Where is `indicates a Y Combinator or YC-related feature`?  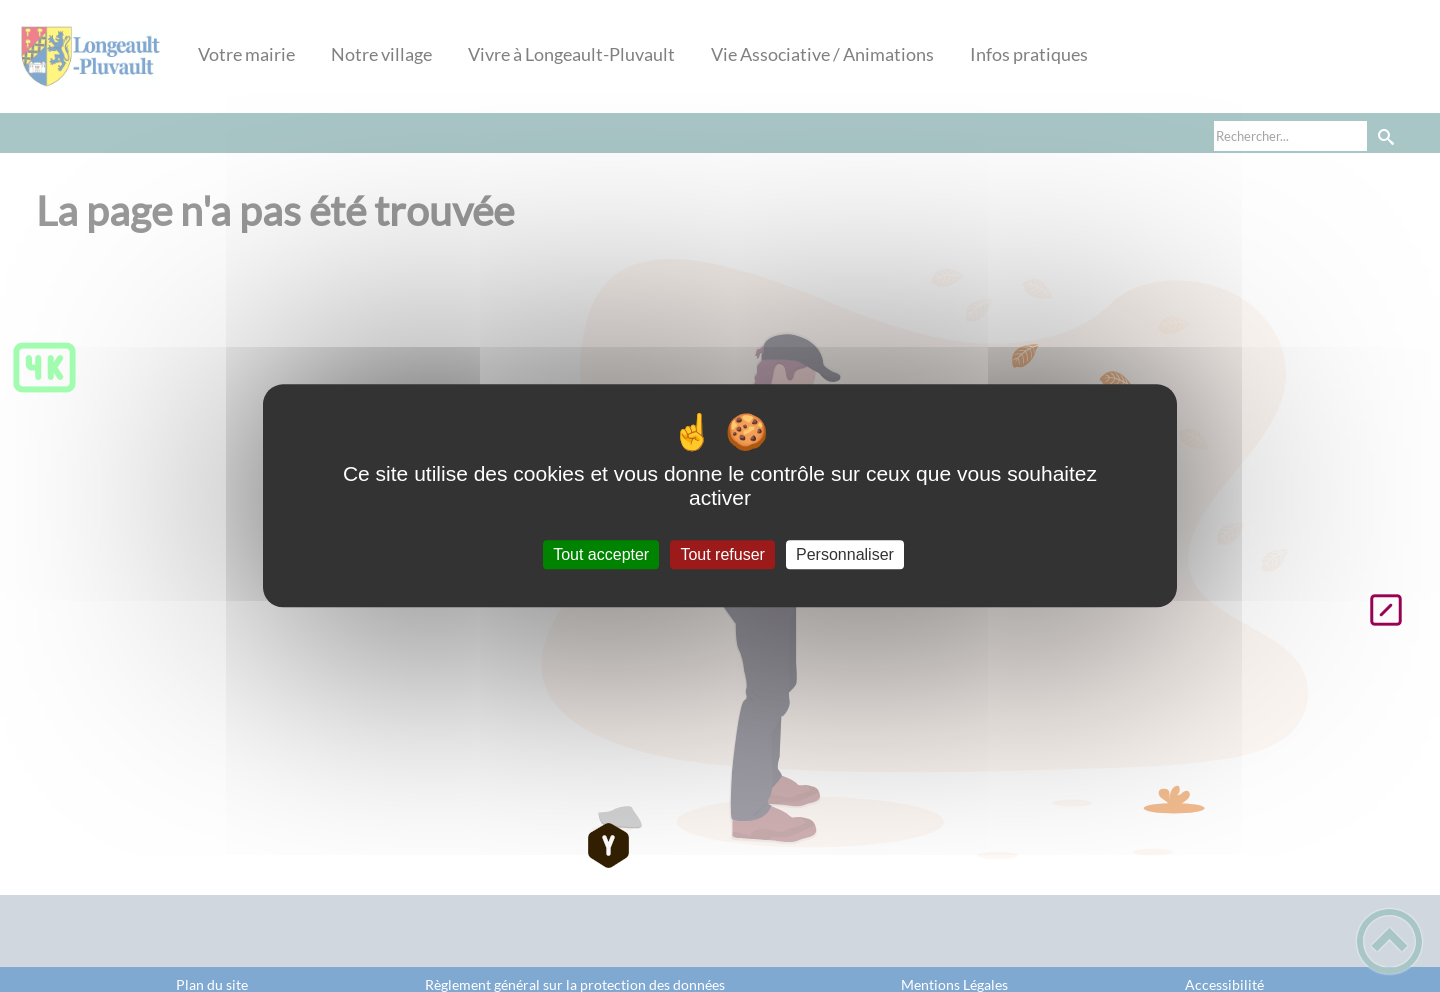 indicates a Y Combinator or YC-related feature is located at coordinates (608, 845).